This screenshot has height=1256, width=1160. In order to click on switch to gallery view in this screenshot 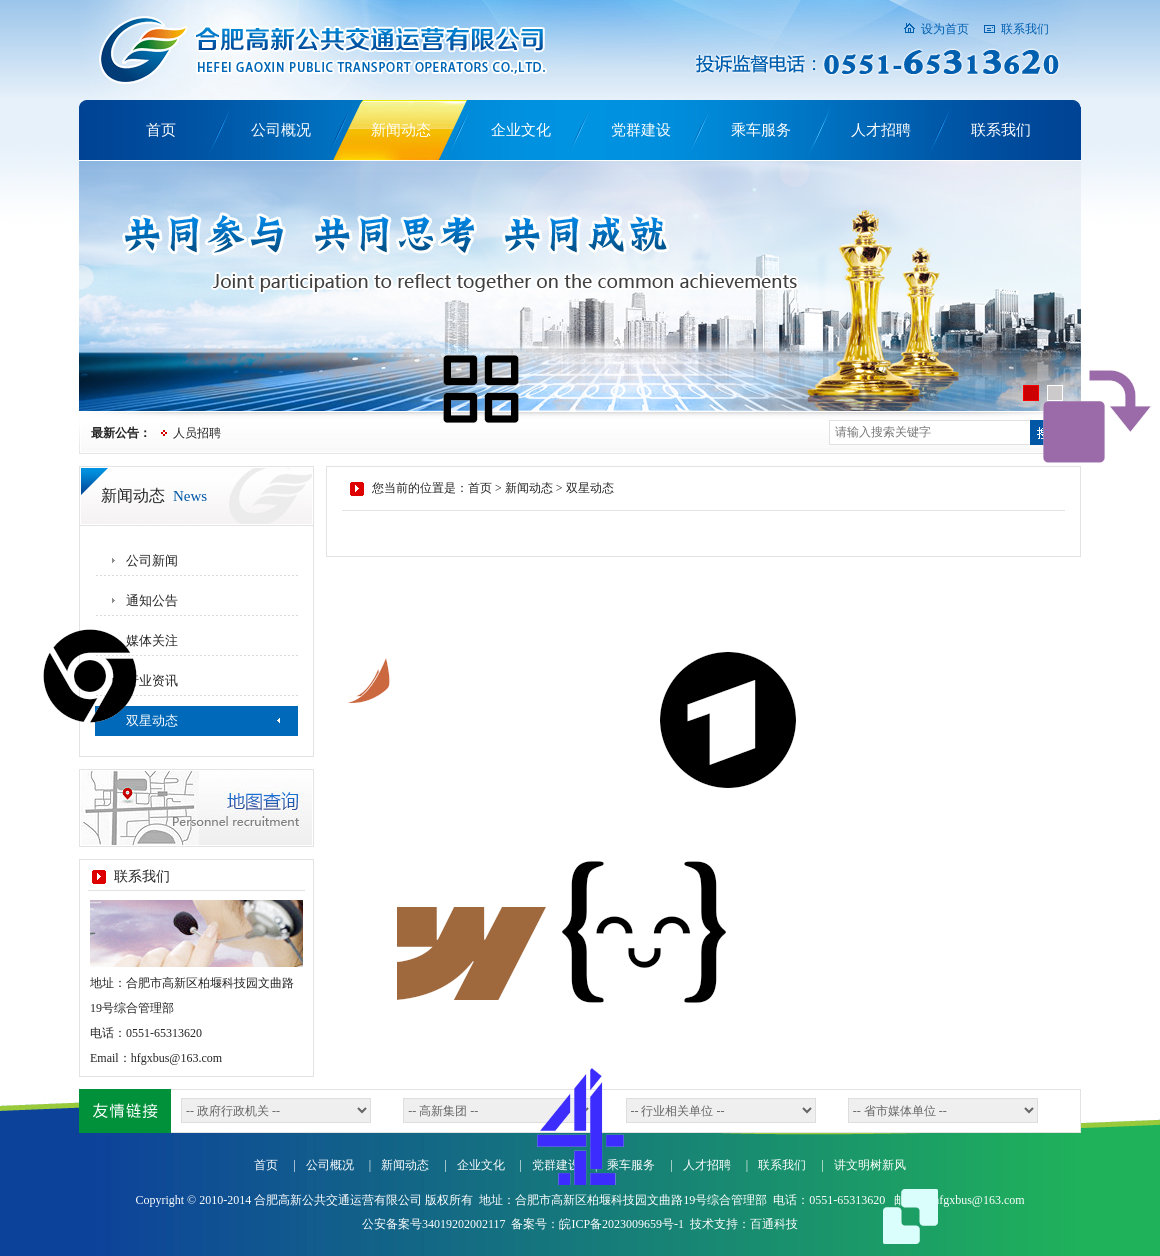, I will do `click(481, 389)`.